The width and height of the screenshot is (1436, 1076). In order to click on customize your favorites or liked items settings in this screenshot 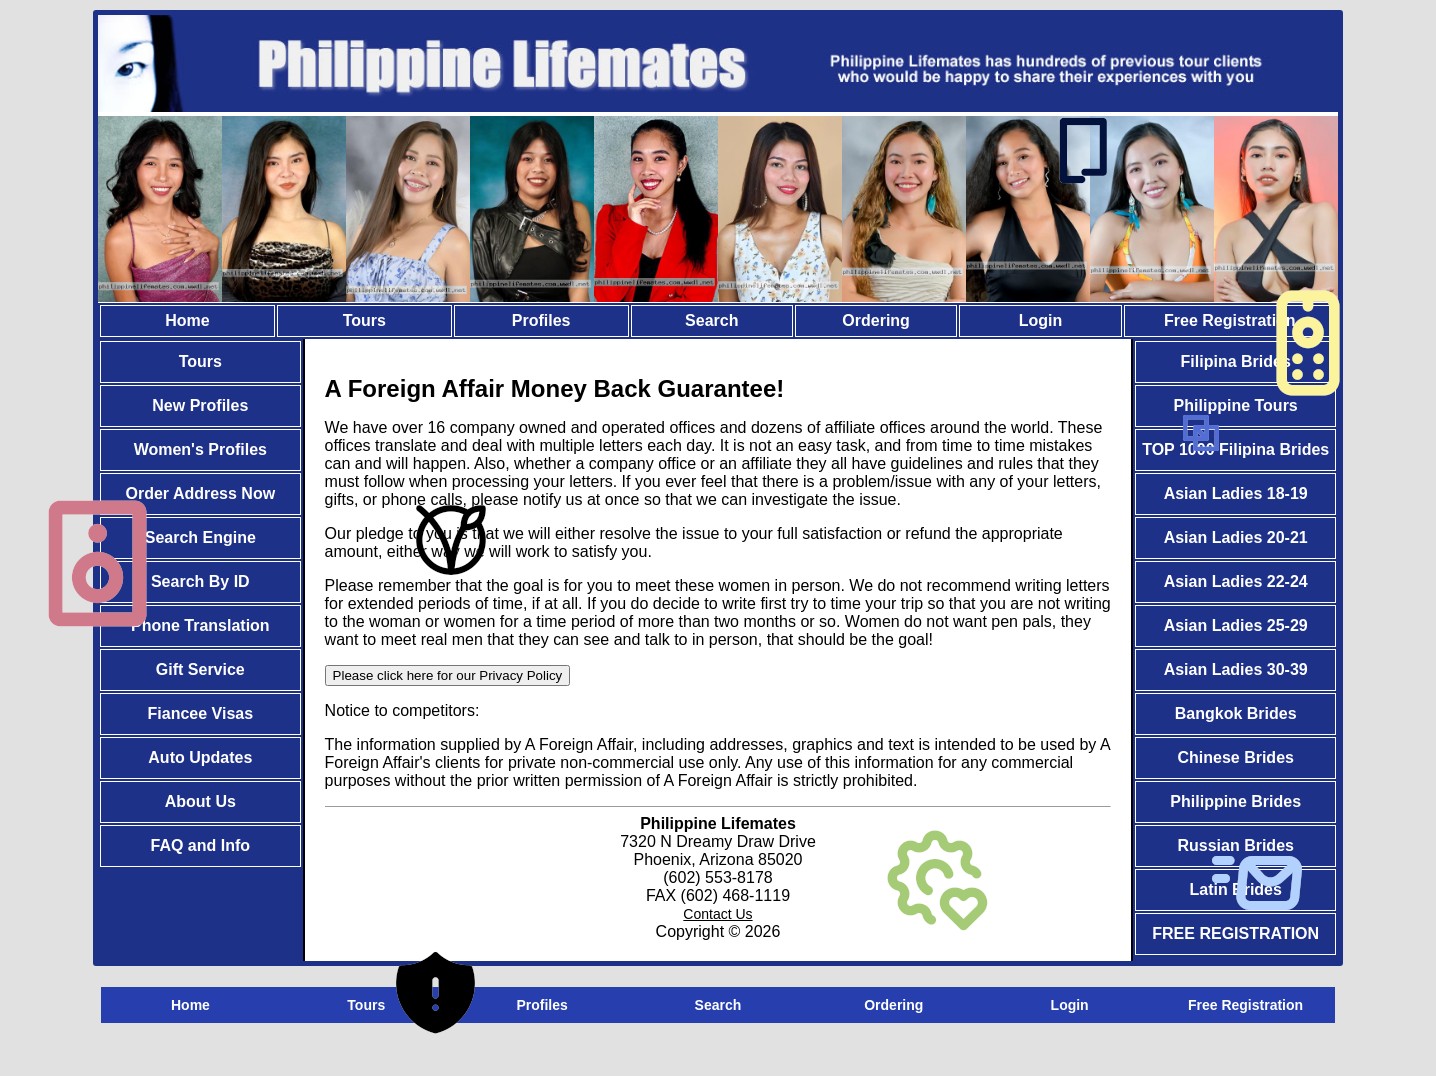, I will do `click(935, 878)`.